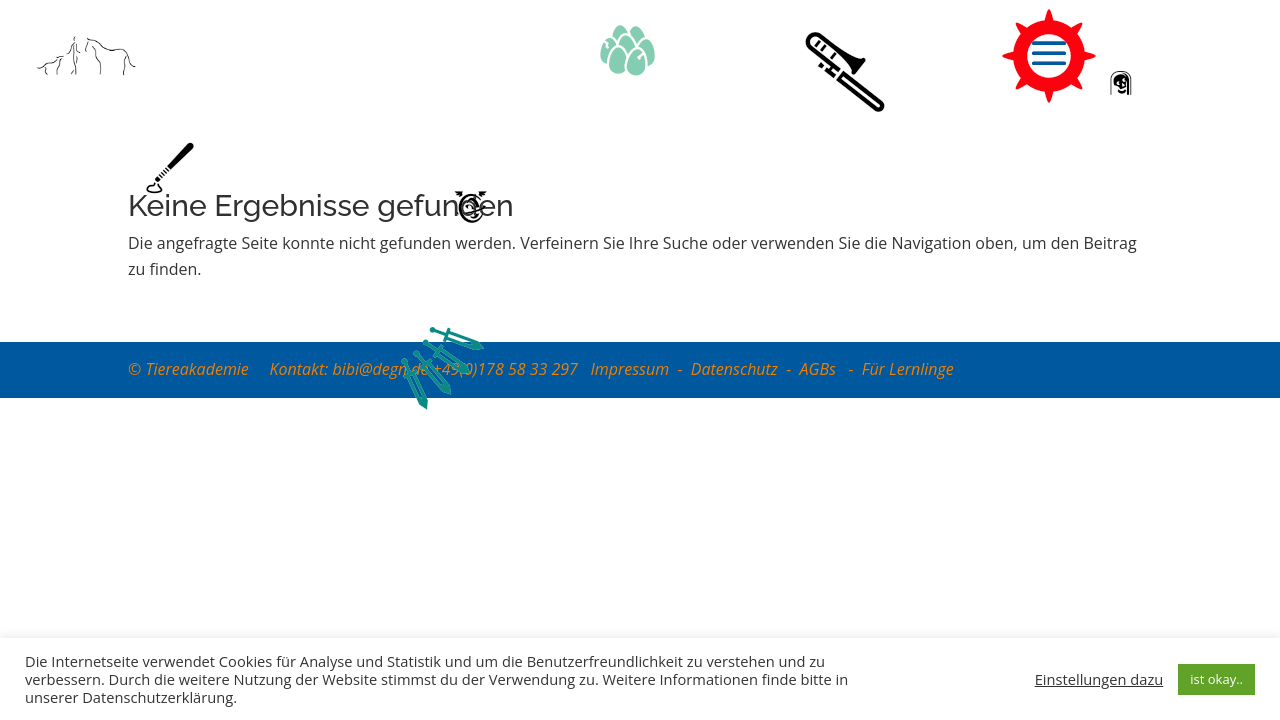  What do you see at coordinates (170, 168) in the screenshot?
I see `relay baton item in a racing or sports game` at bounding box center [170, 168].